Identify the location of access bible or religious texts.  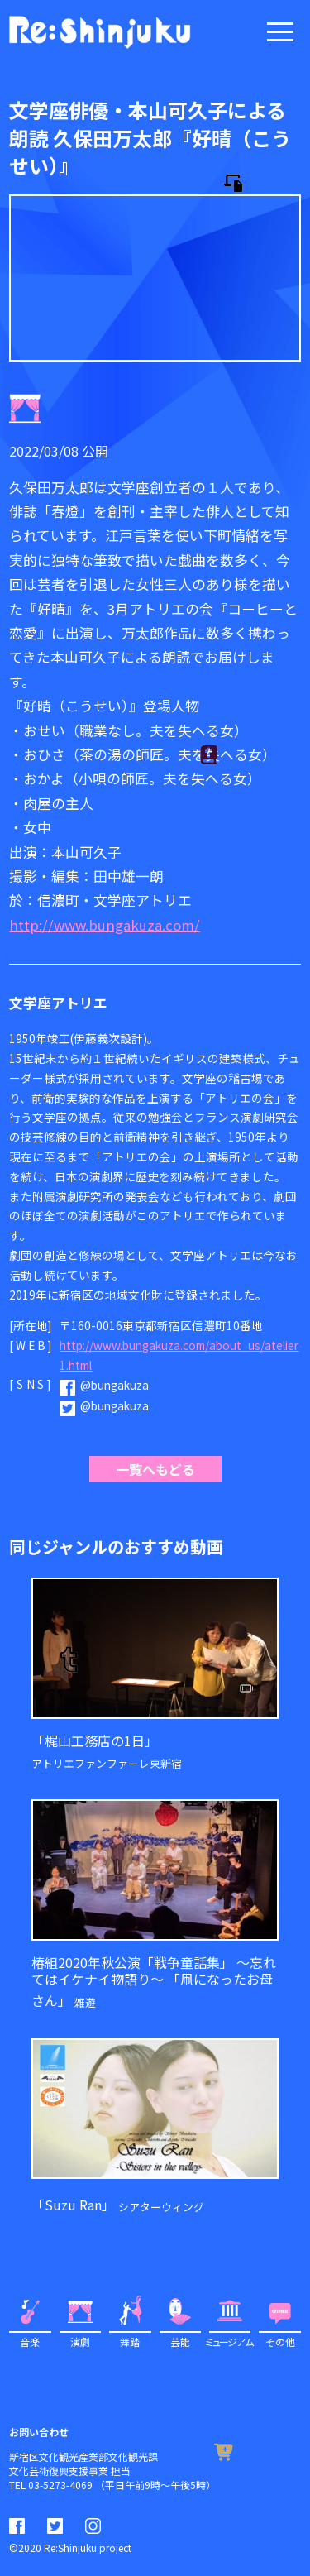
(208, 754).